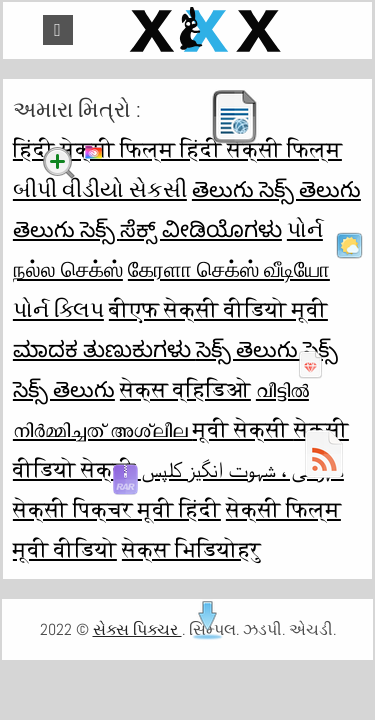 This screenshot has width=375, height=720. I want to click on a compressed RAR archive file, so click(125, 479).